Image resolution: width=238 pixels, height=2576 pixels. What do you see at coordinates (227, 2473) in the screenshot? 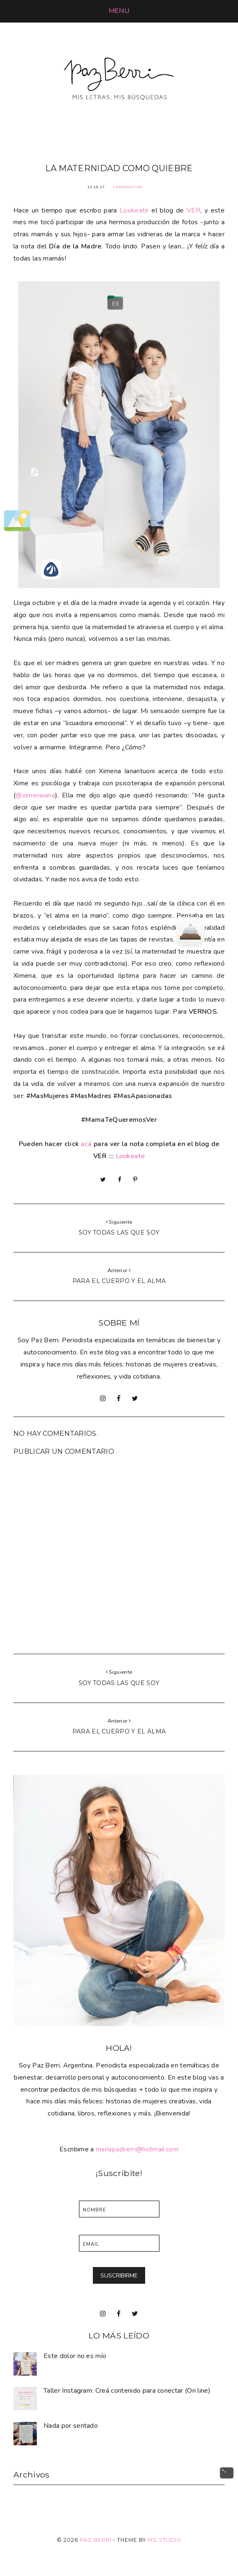
I see `open the terminal application` at bounding box center [227, 2473].